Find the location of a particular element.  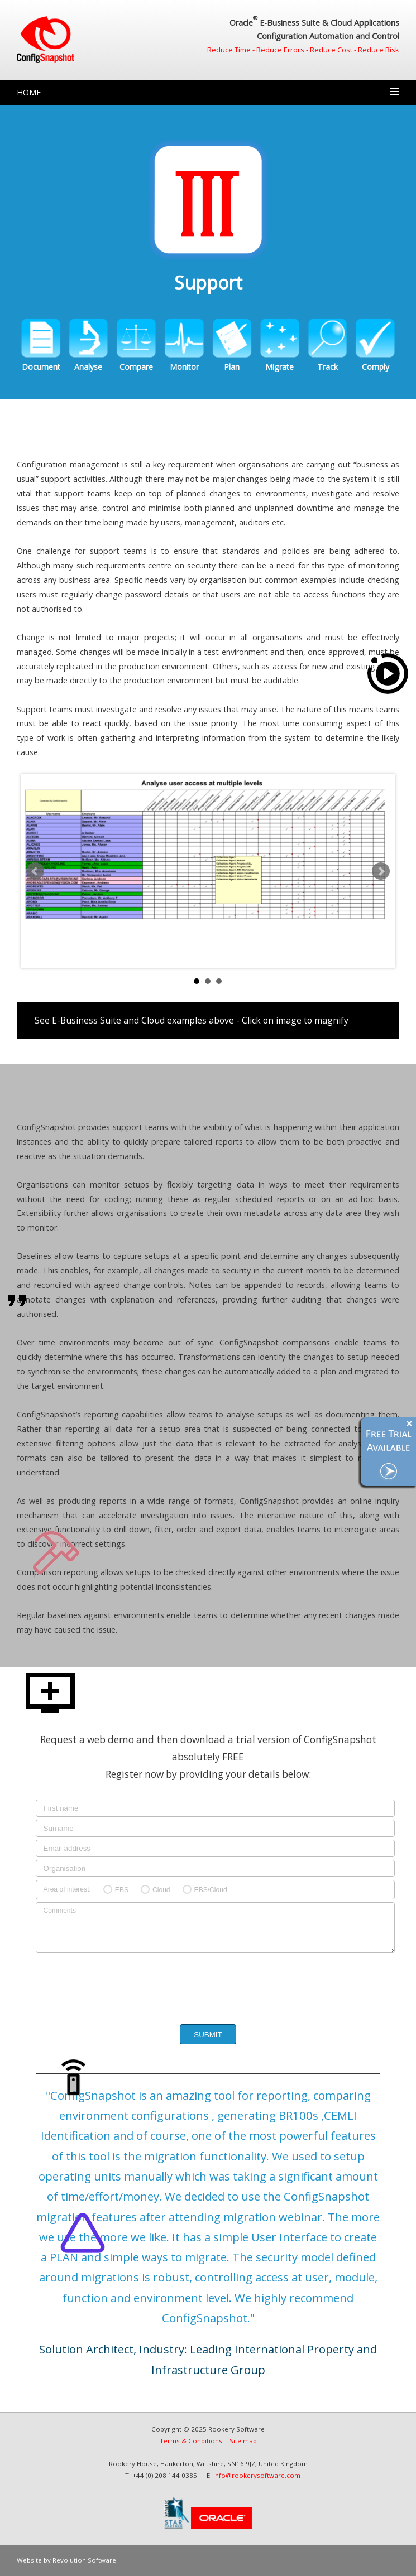

insert a block quote is located at coordinates (17, 1300).